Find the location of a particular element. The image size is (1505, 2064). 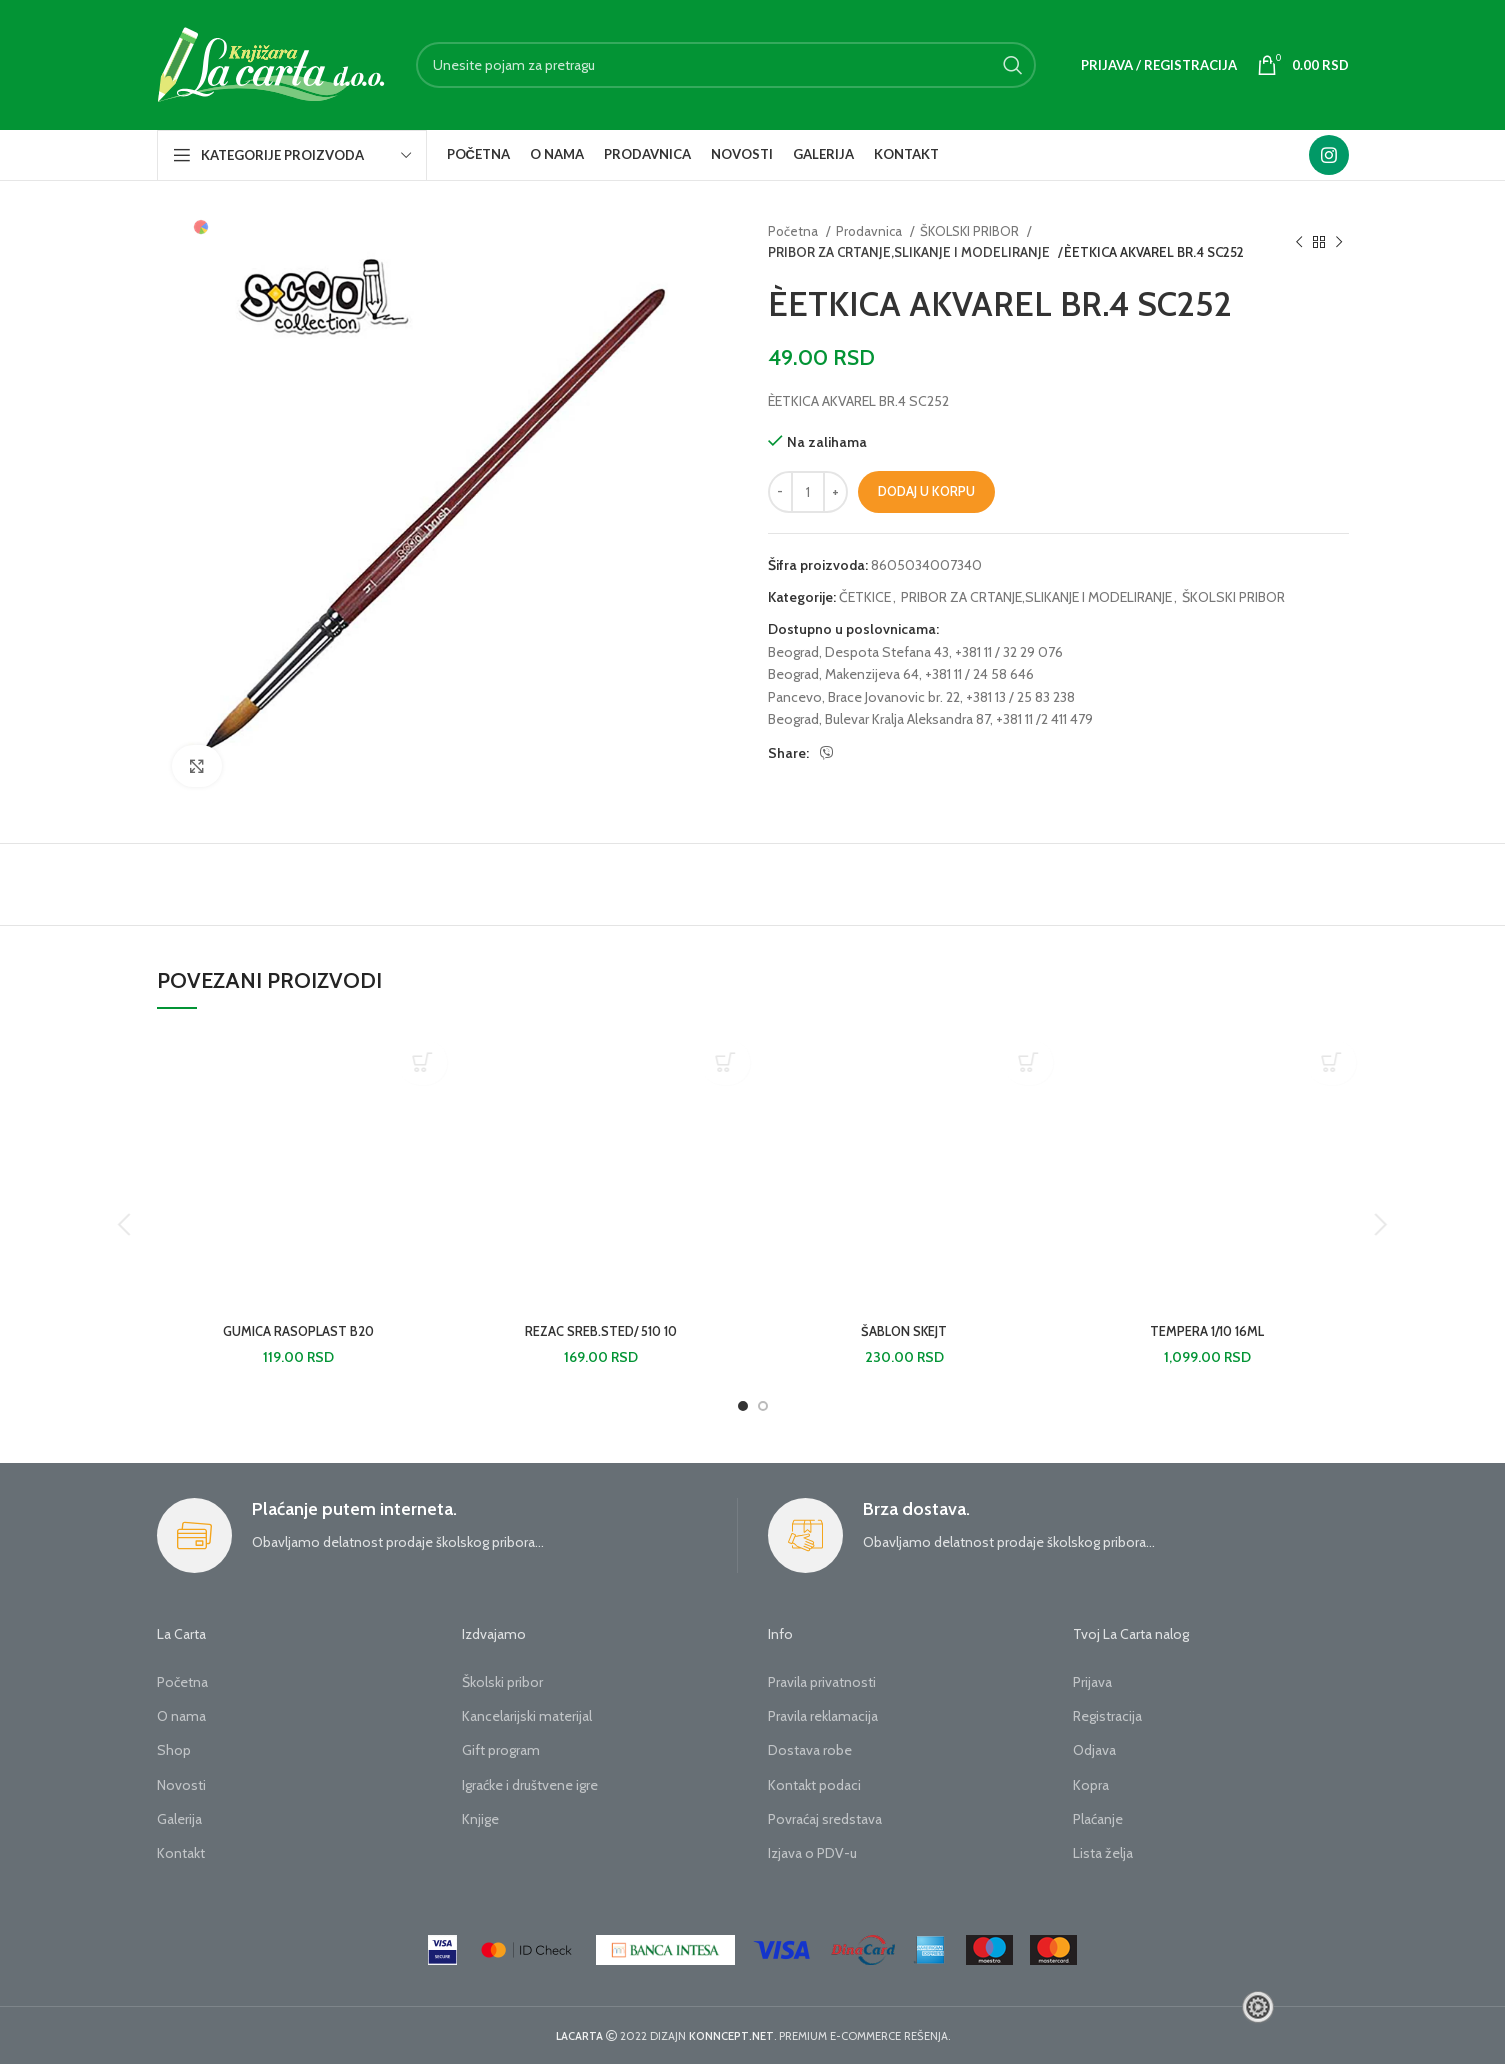

open settings or properties panel is located at coordinates (1258, 2007).